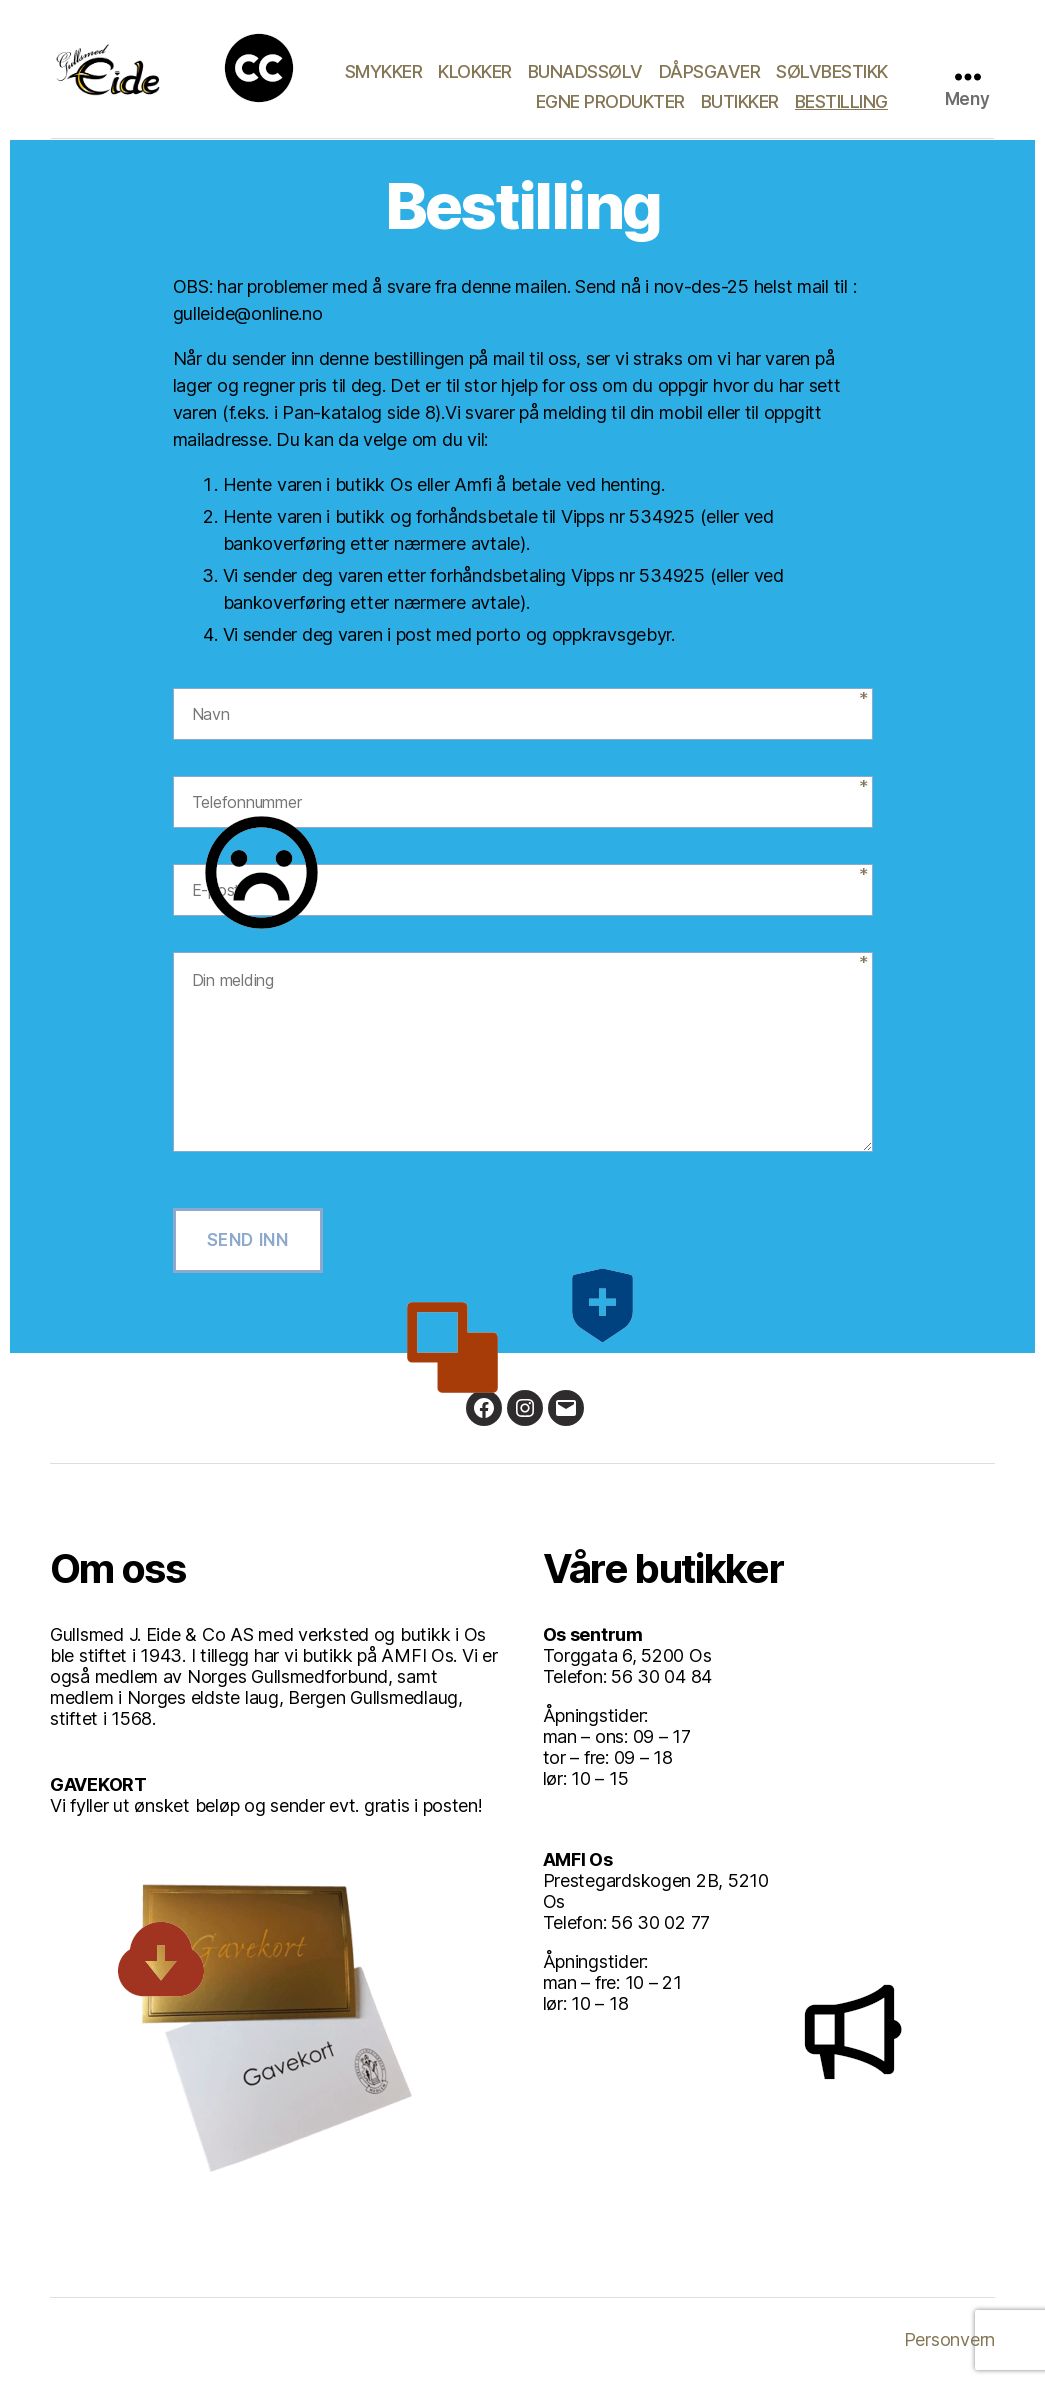 Image resolution: width=1045 pixels, height=2384 pixels. I want to click on make an announcement or broadcast, so click(849, 2029).